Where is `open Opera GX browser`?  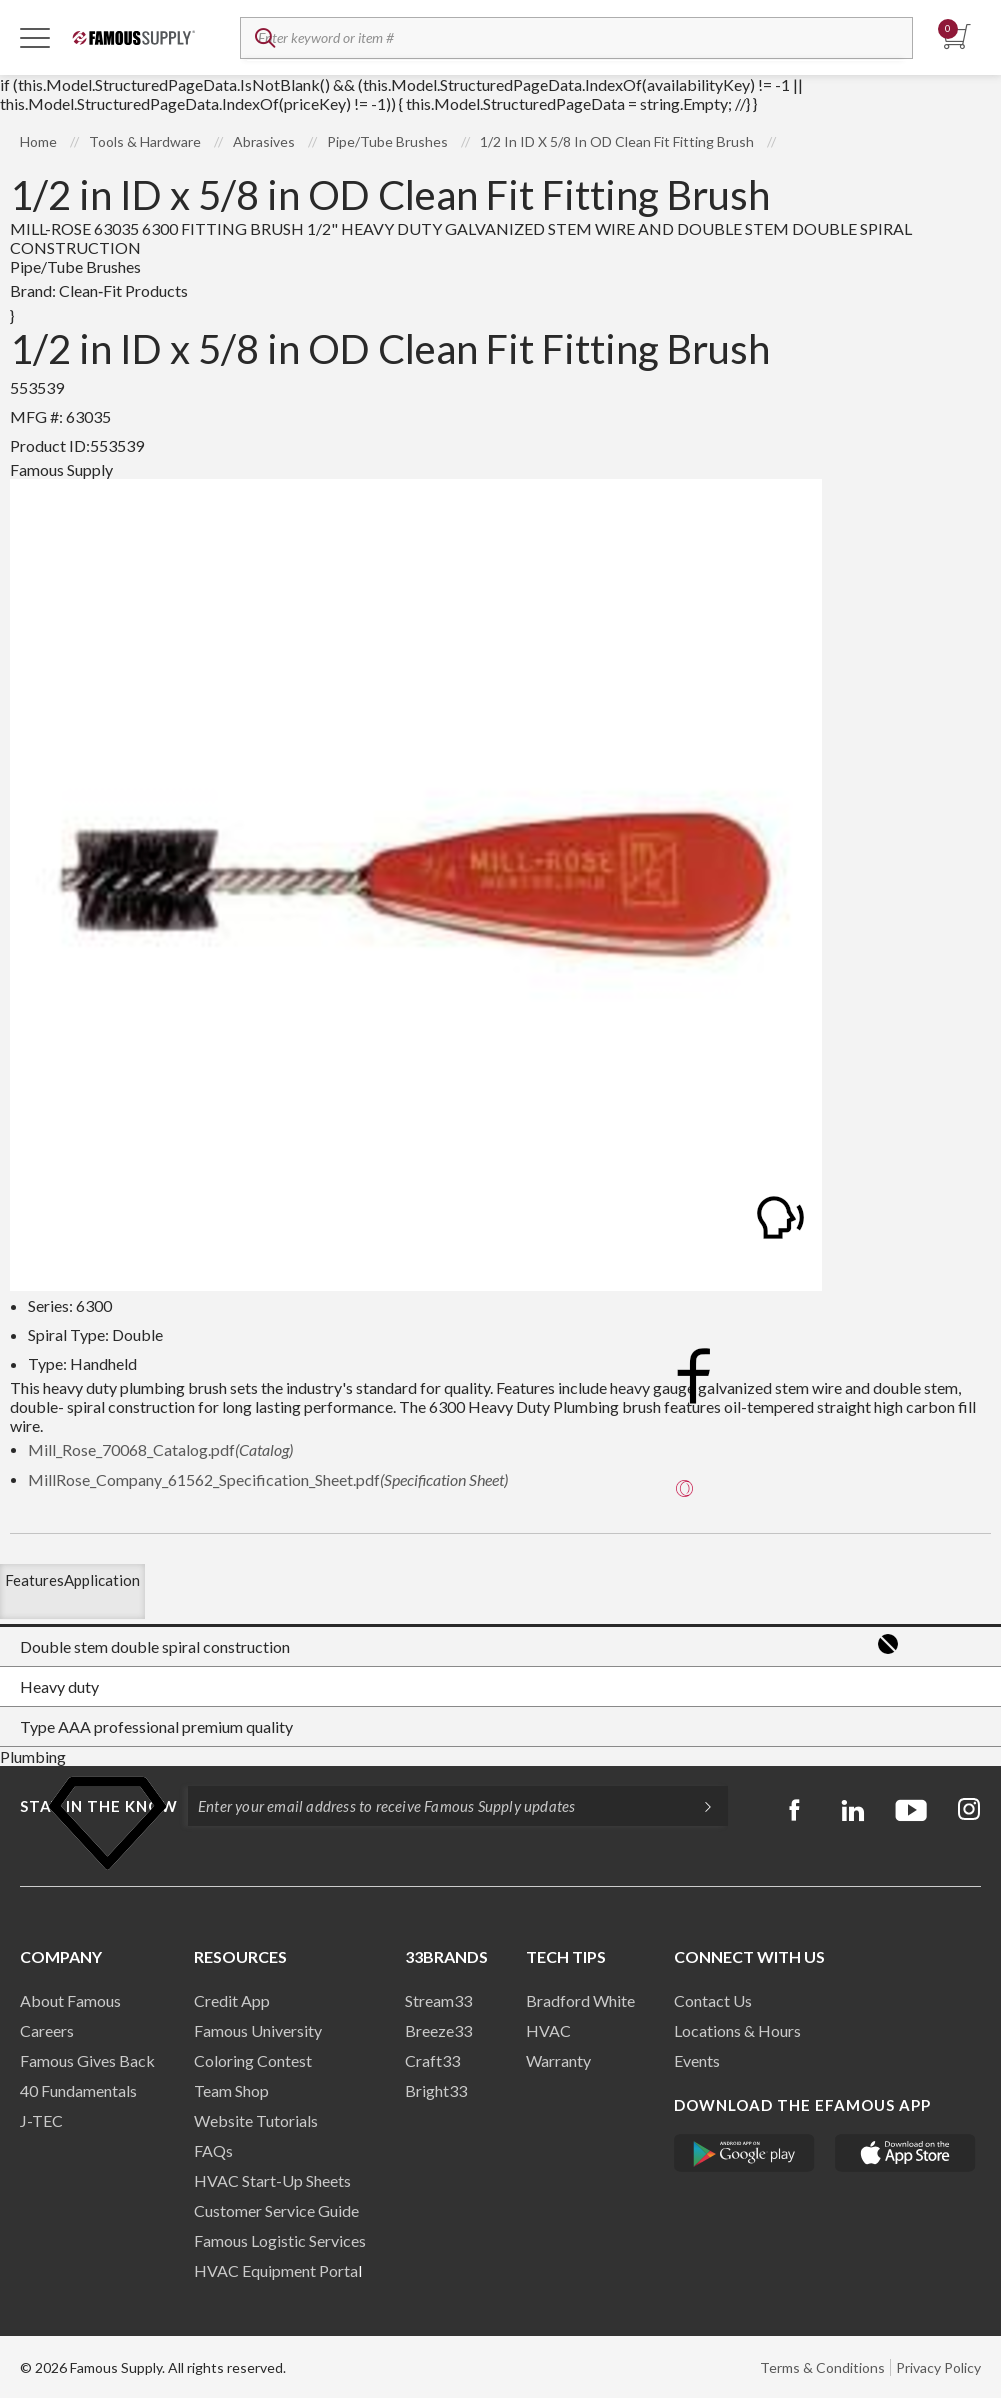
open Opera GX browser is located at coordinates (684, 1488).